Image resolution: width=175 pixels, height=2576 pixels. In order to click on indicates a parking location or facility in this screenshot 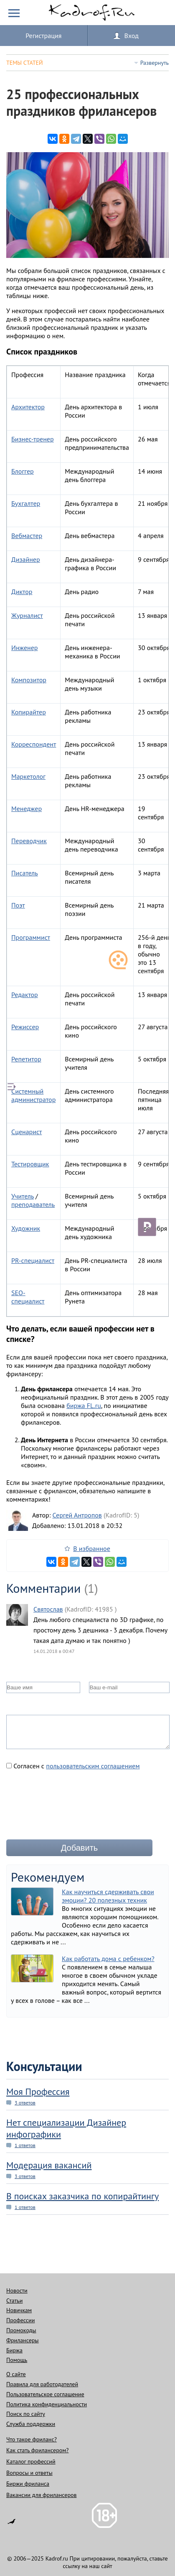, I will do `click(147, 1227)`.